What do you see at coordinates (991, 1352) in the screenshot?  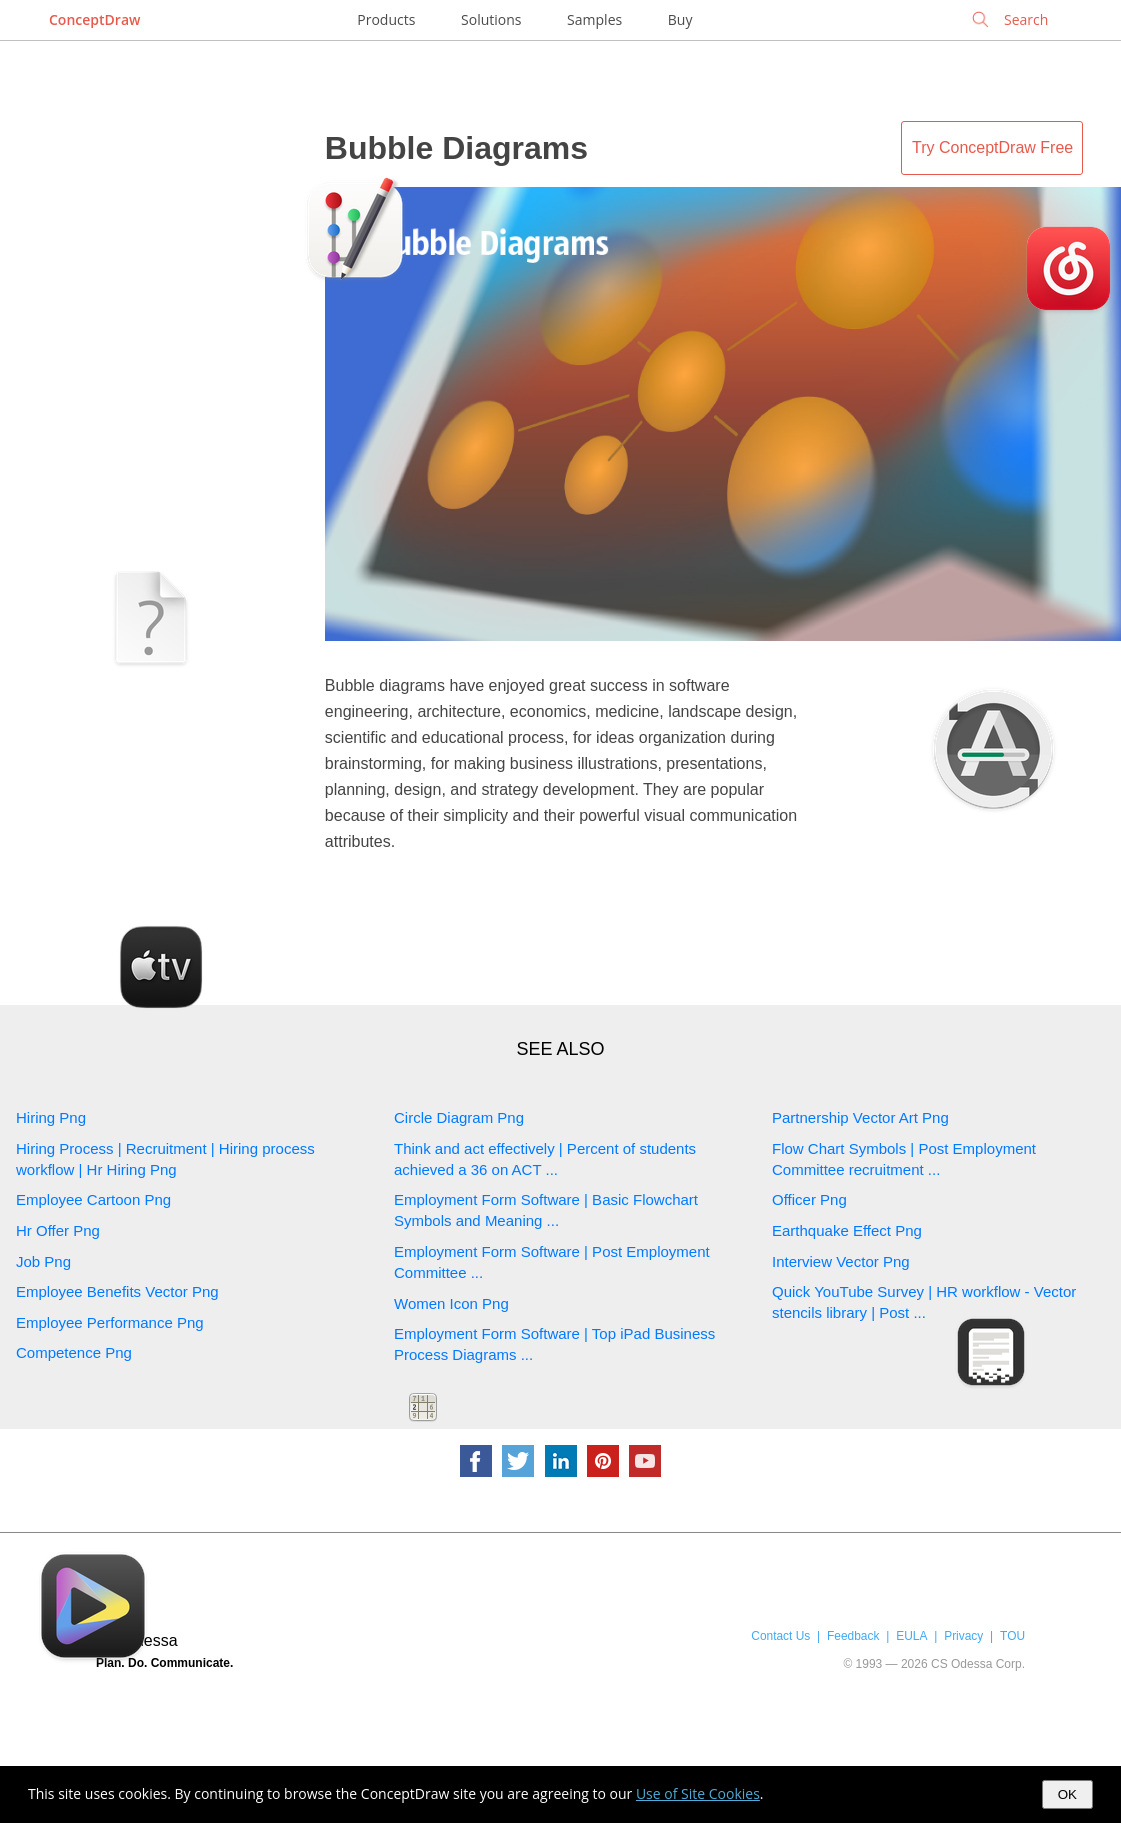 I see `open Buffer text editor app` at bounding box center [991, 1352].